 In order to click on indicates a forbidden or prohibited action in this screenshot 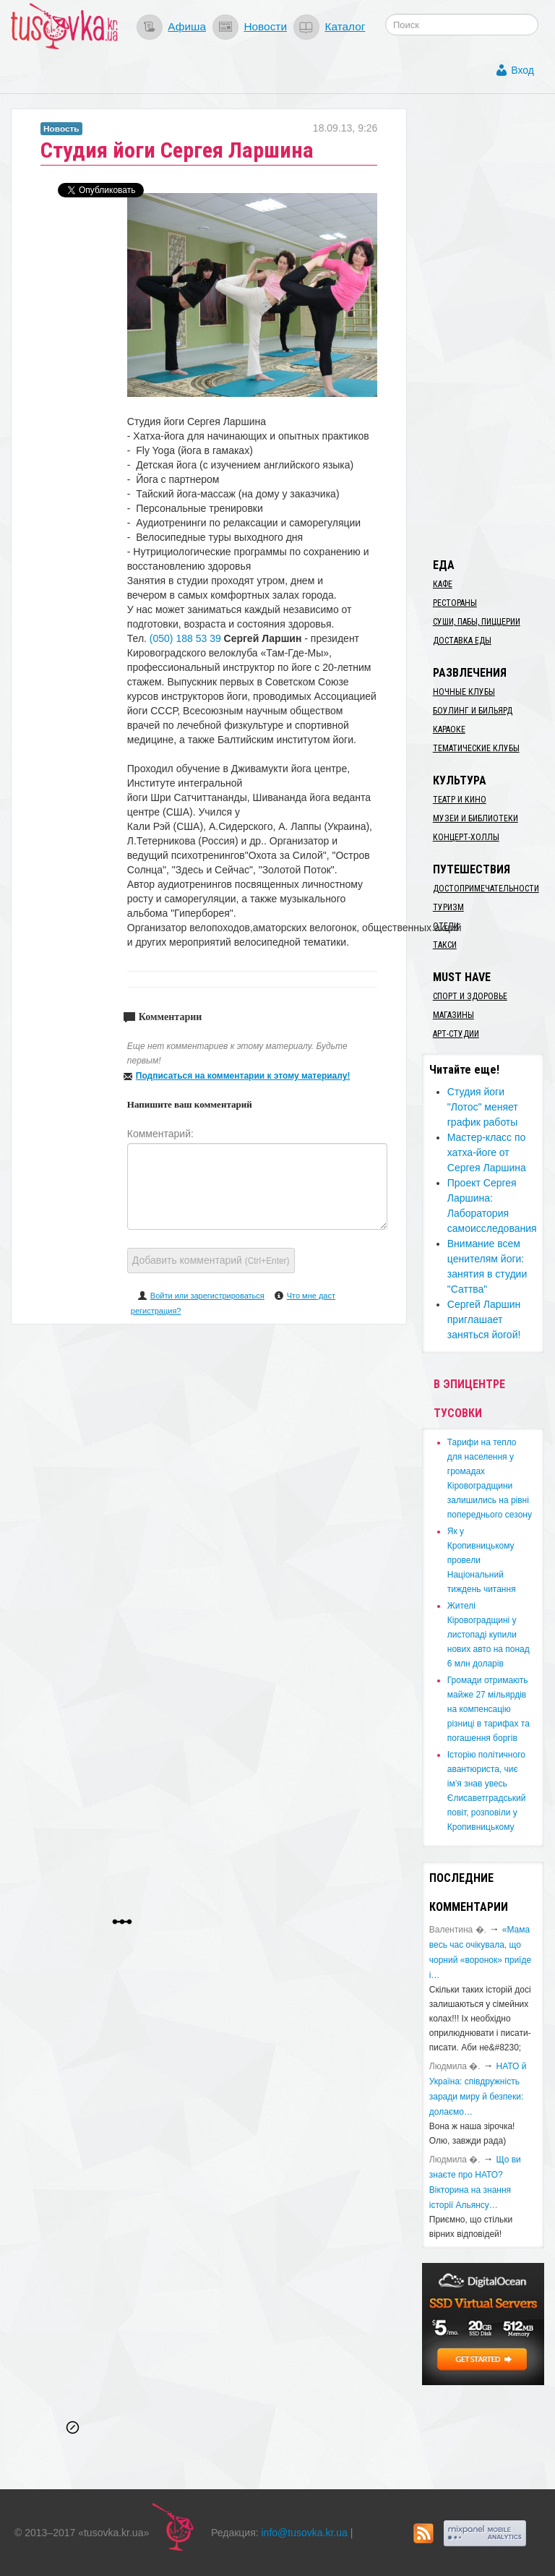, I will do `click(72, 2427)`.